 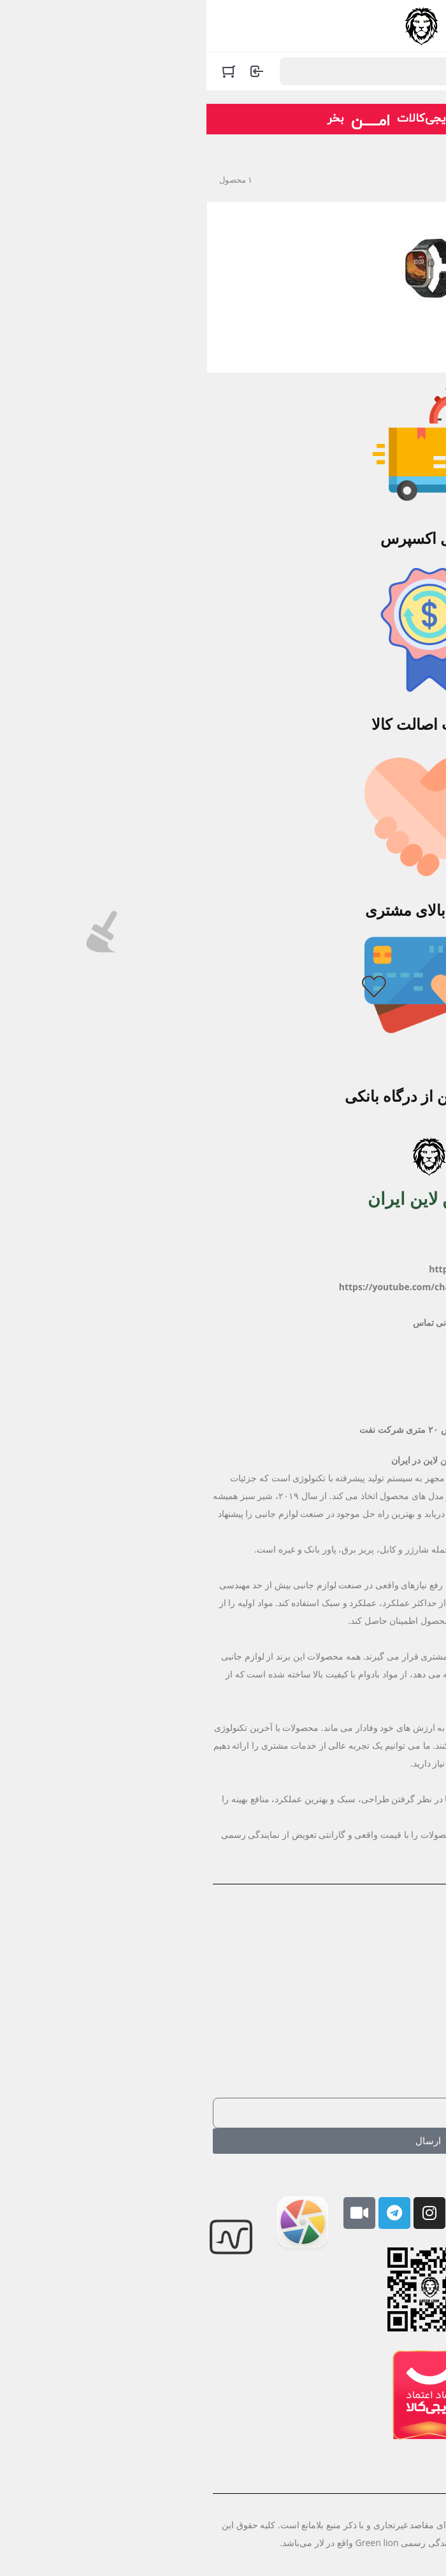 I want to click on view system resource usage and performance metrics, so click(x=231, y=2235).